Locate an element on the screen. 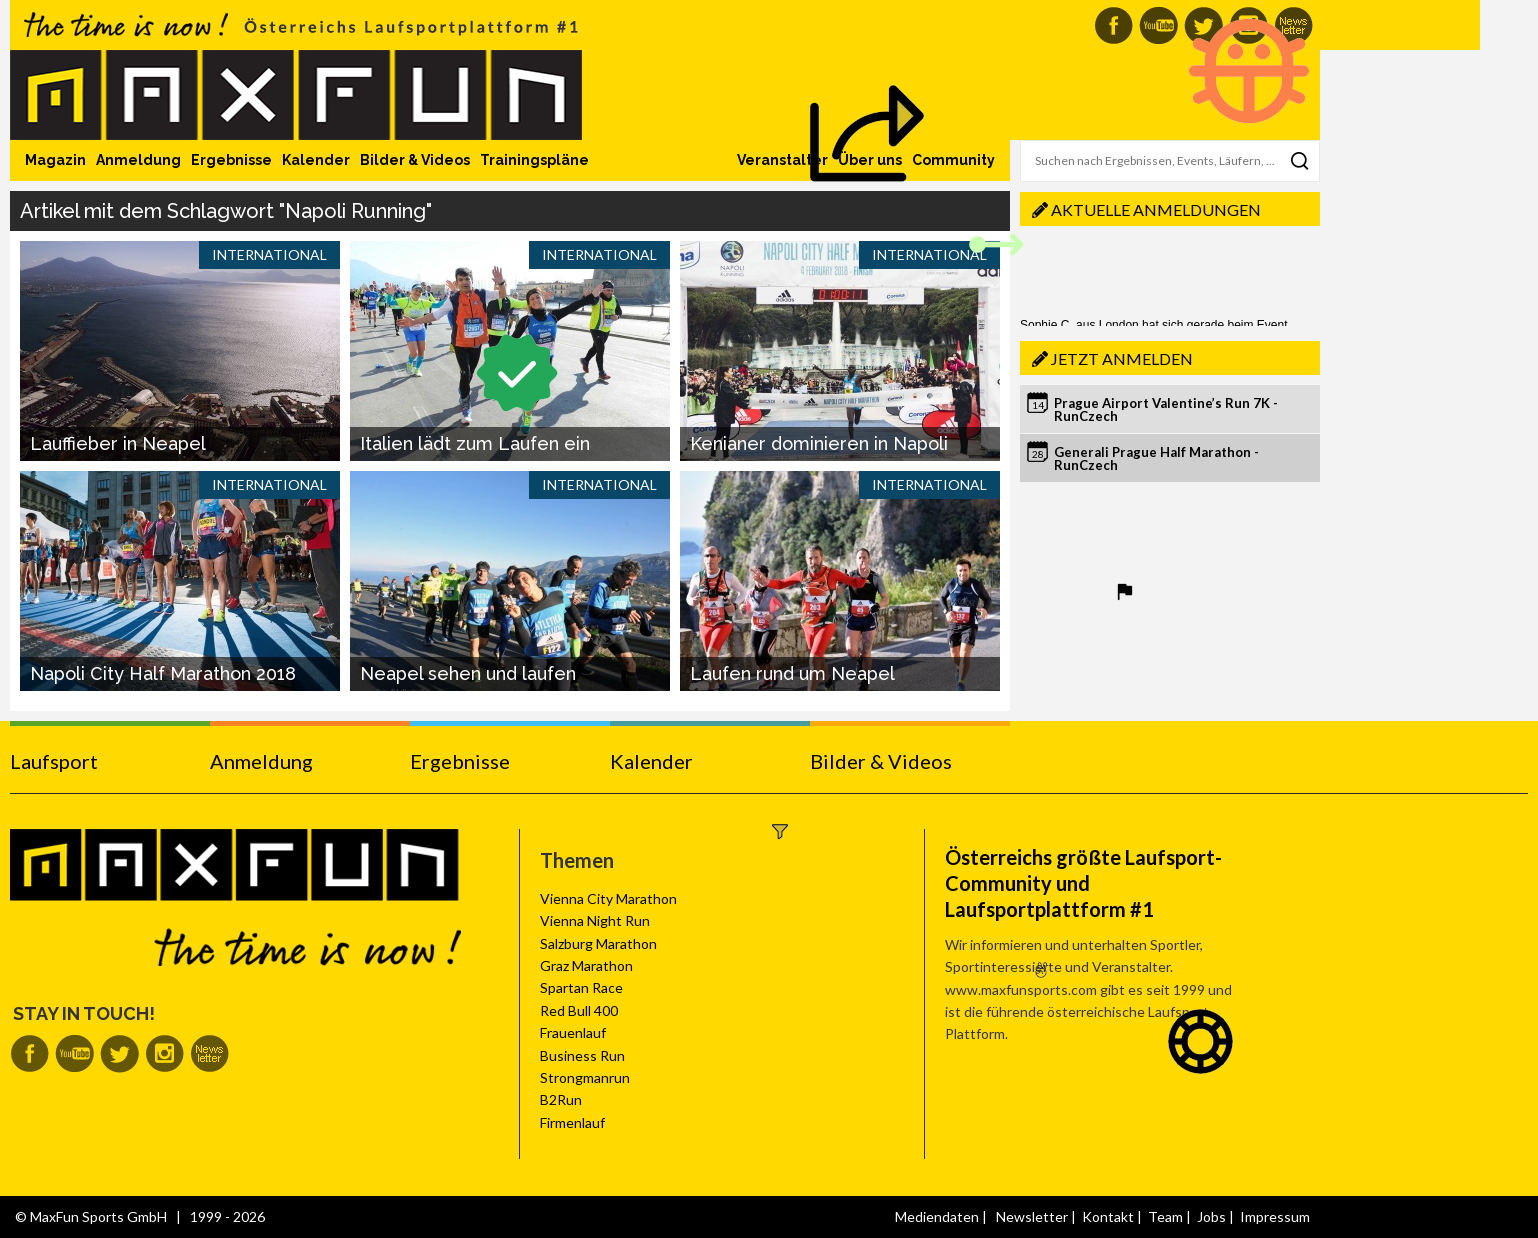  send a peace sign reaction is located at coordinates (1041, 970).